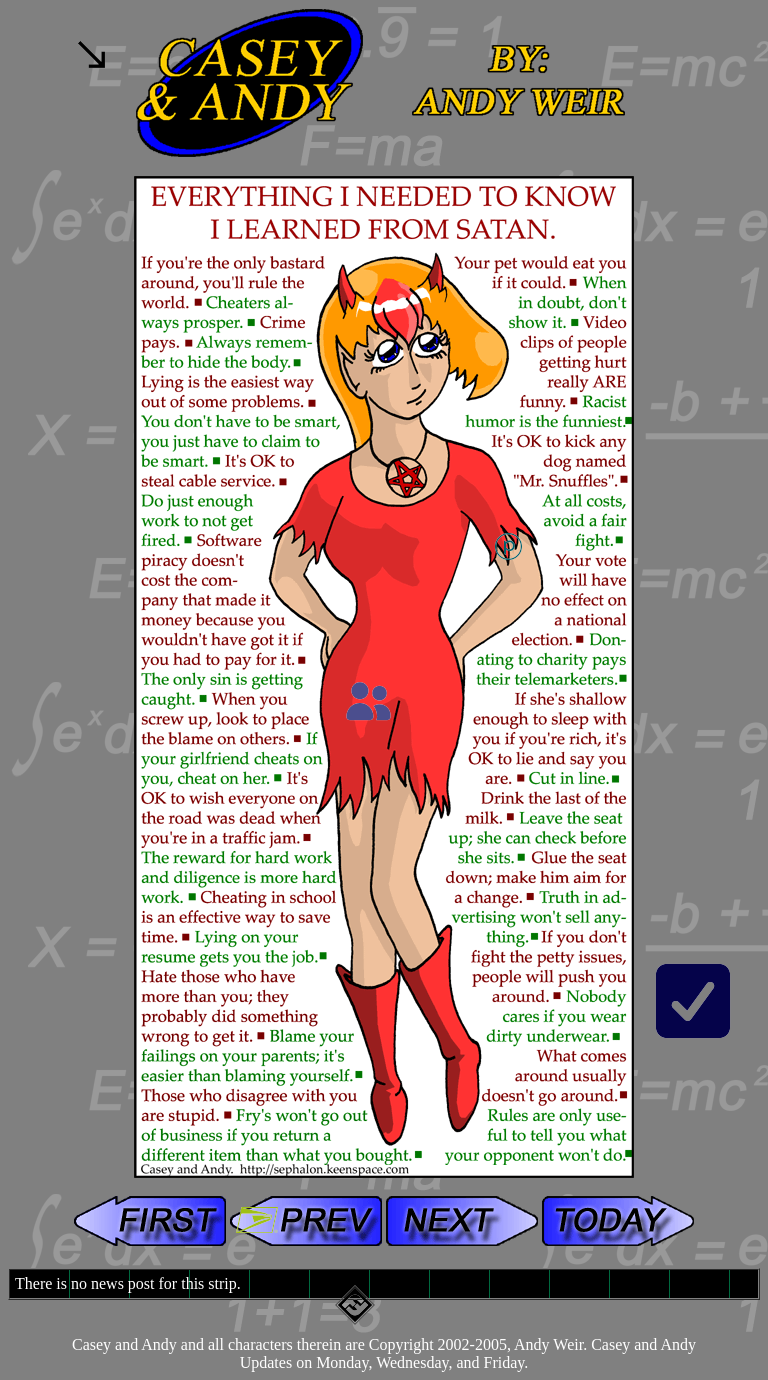 The image size is (768, 1380). What do you see at coordinates (368, 700) in the screenshot?
I see `view group members` at bounding box center [368, 700].